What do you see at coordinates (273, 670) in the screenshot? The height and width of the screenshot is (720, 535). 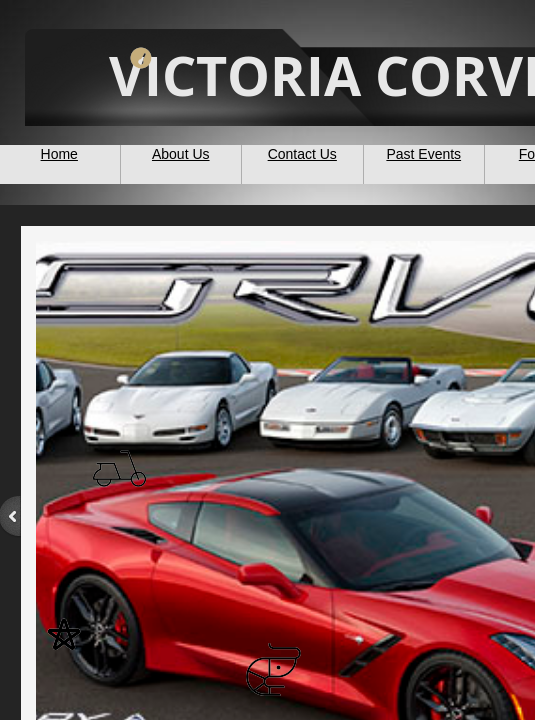 I see `select shrimp or seafood dietary preference` at bounding box center [273, 670].